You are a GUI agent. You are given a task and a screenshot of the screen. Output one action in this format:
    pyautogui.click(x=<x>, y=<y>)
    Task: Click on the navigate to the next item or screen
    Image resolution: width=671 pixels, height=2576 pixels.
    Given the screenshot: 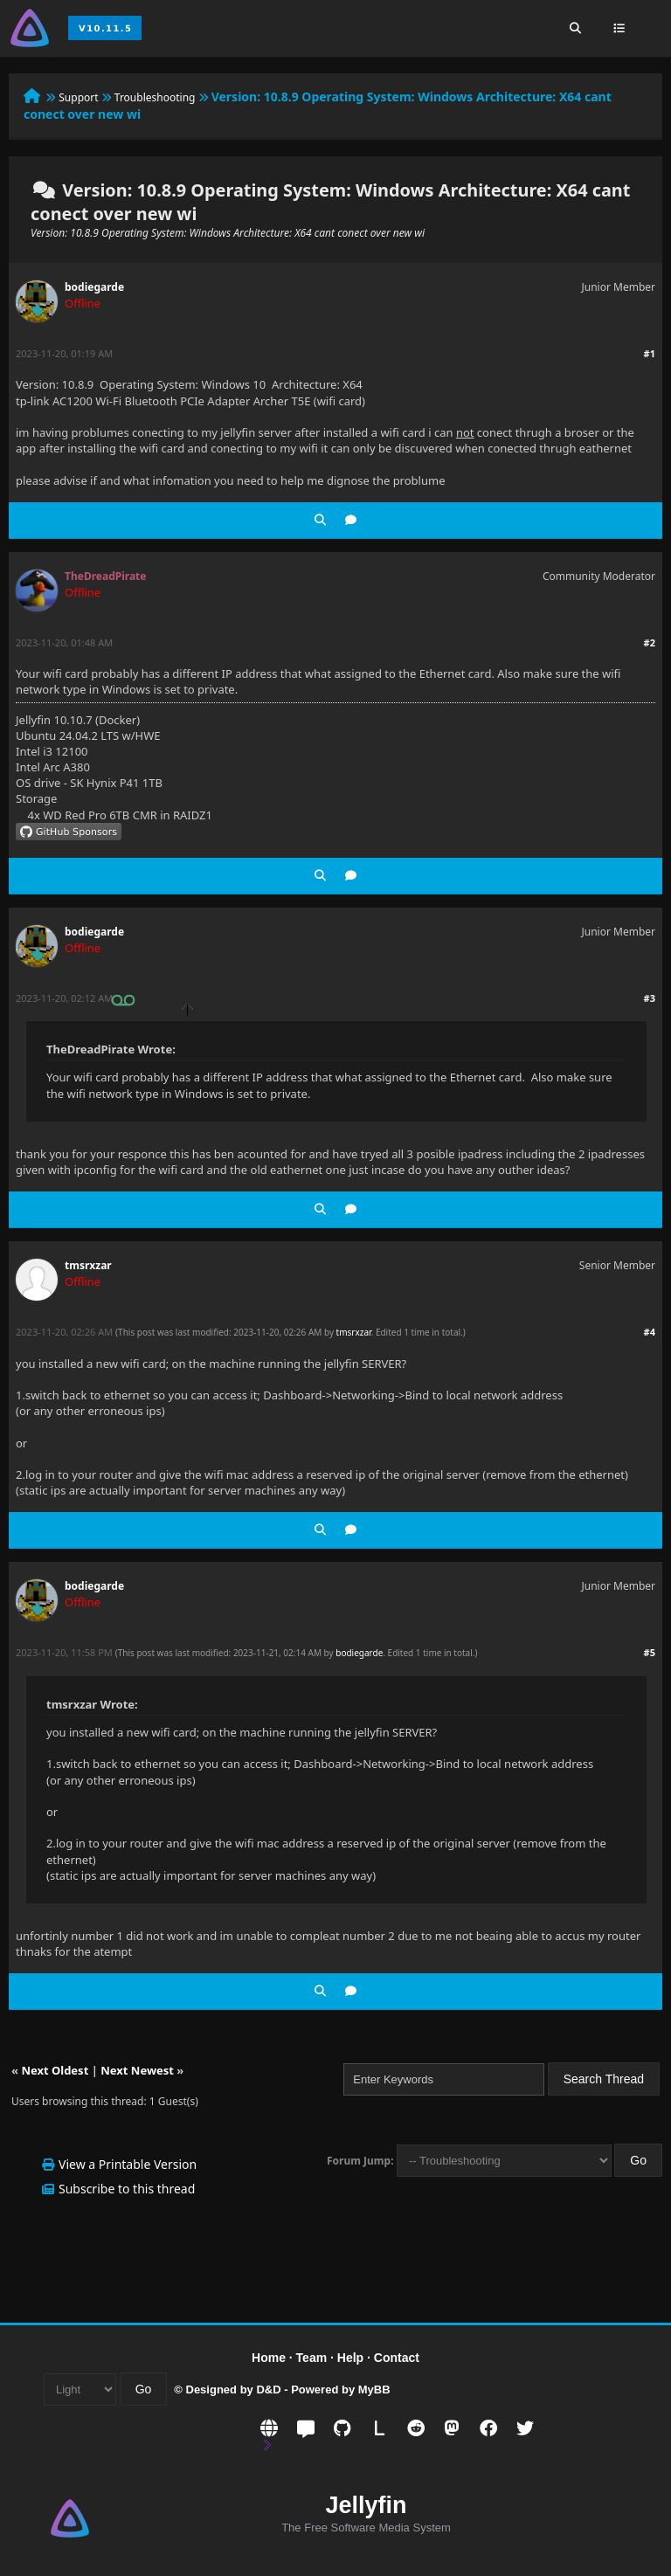 What is the action you would take?
    pyautogui.click(x=267, y=2445)
    